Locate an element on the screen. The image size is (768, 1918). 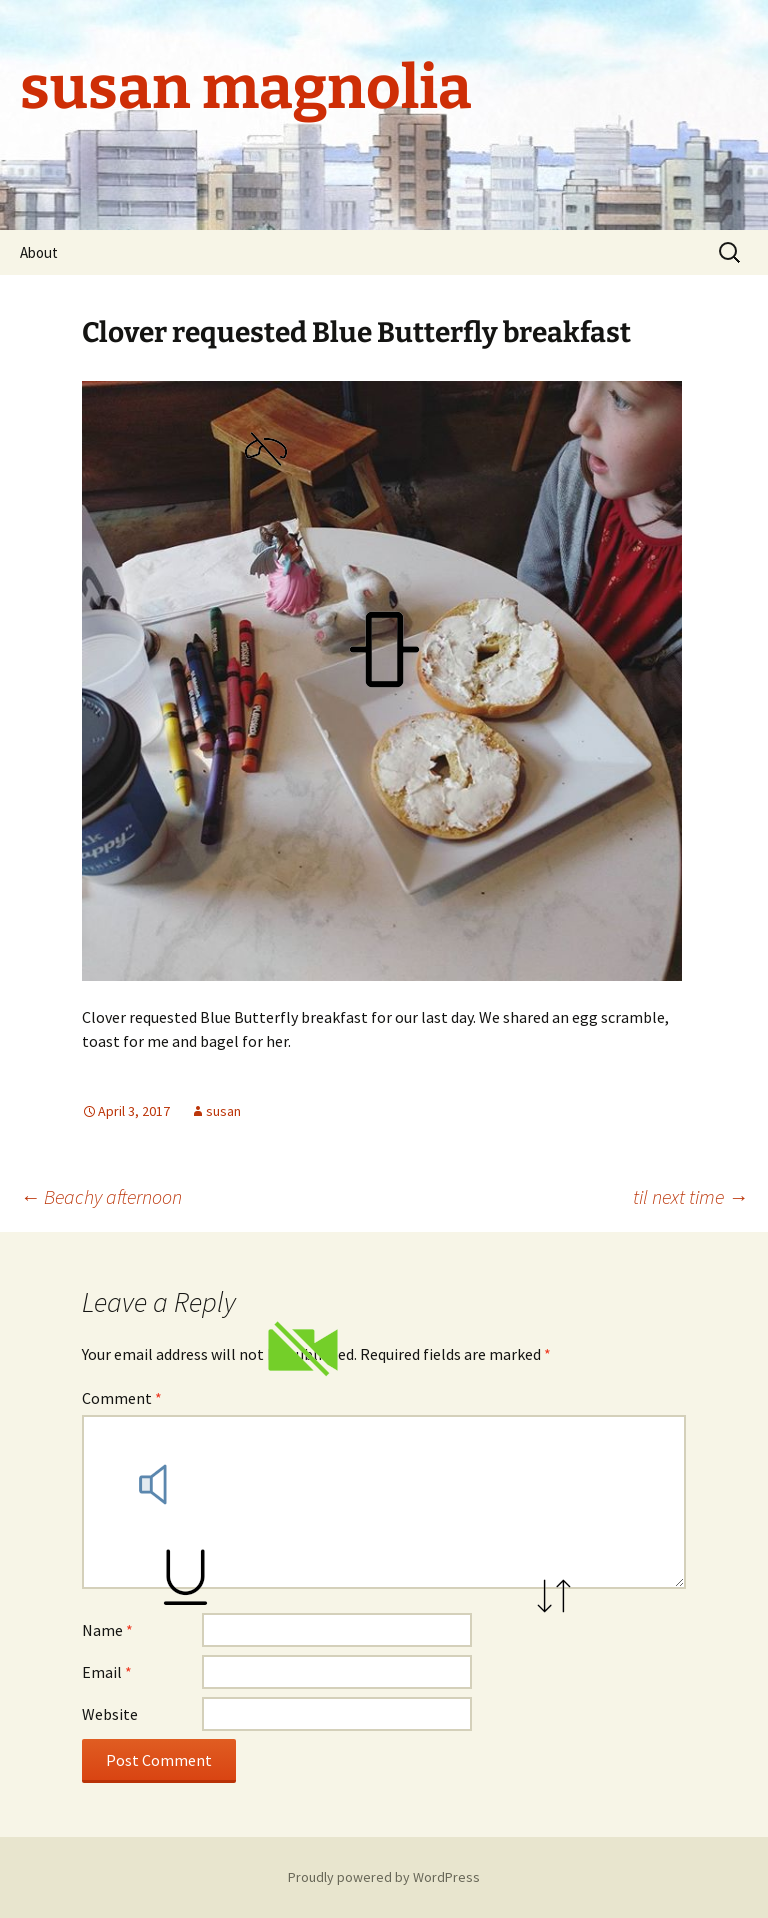
align object to vertical center is located at coordinates (384, 649).